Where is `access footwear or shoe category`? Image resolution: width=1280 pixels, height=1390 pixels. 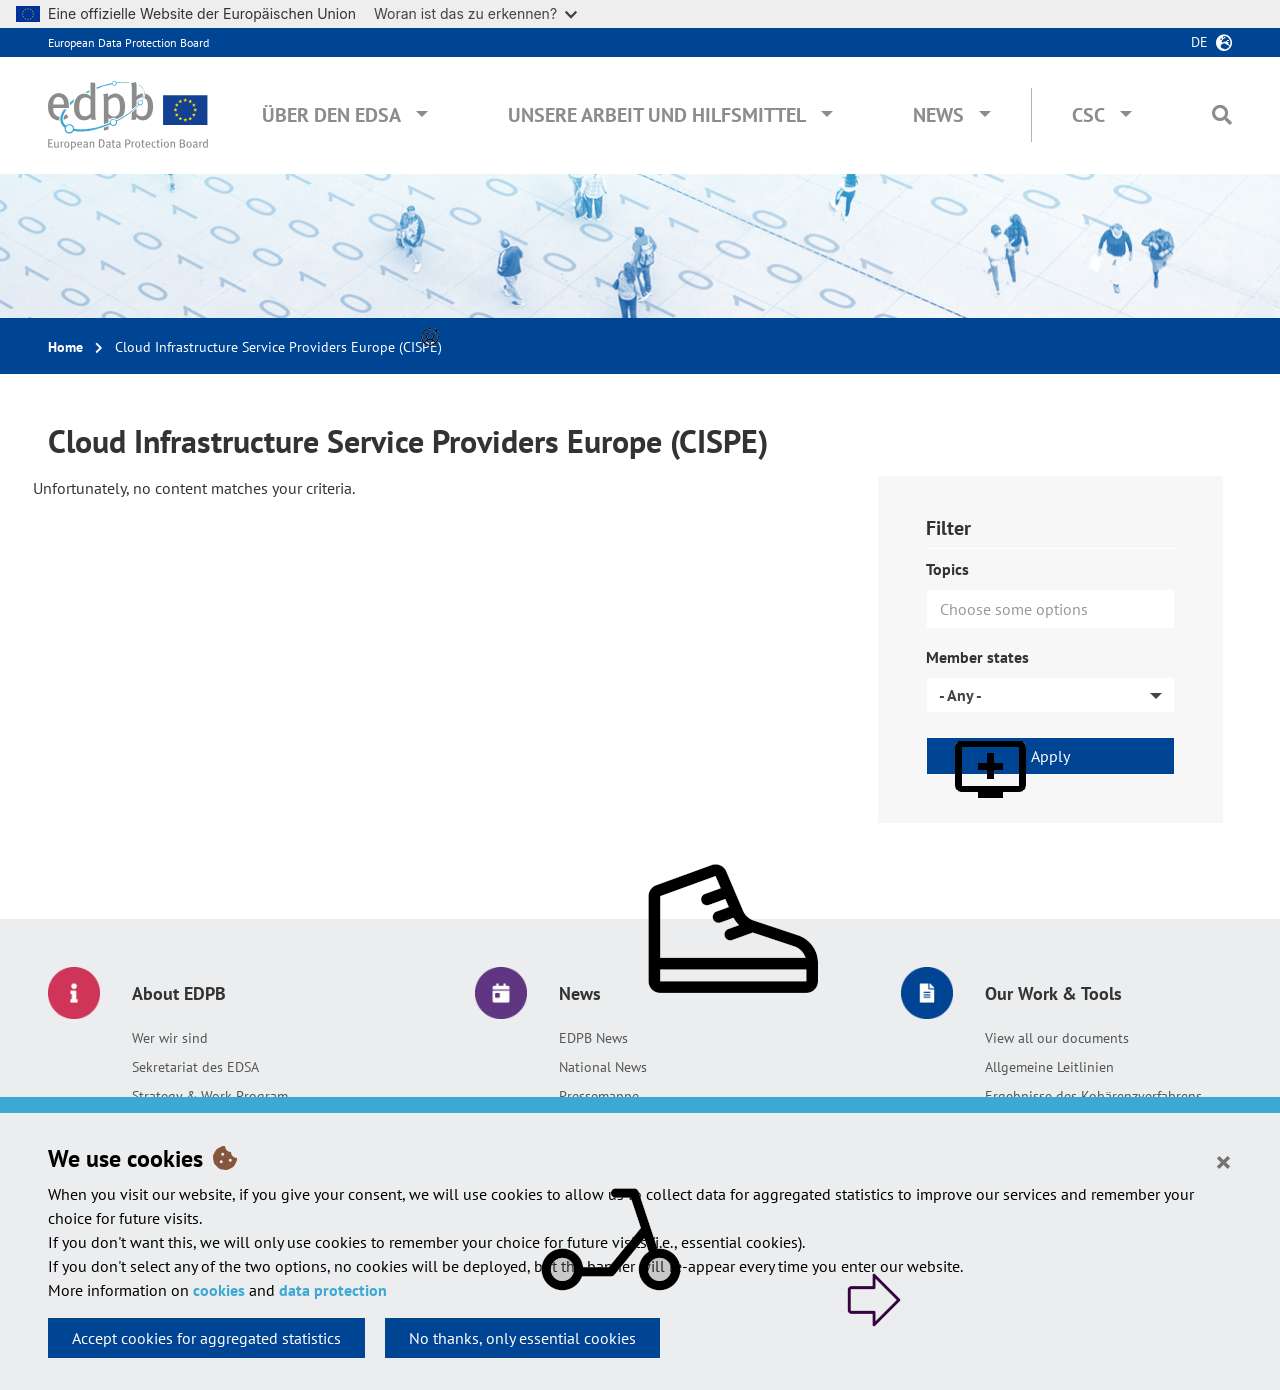 access footwear or shoe category is located at coordinates (724, 934).